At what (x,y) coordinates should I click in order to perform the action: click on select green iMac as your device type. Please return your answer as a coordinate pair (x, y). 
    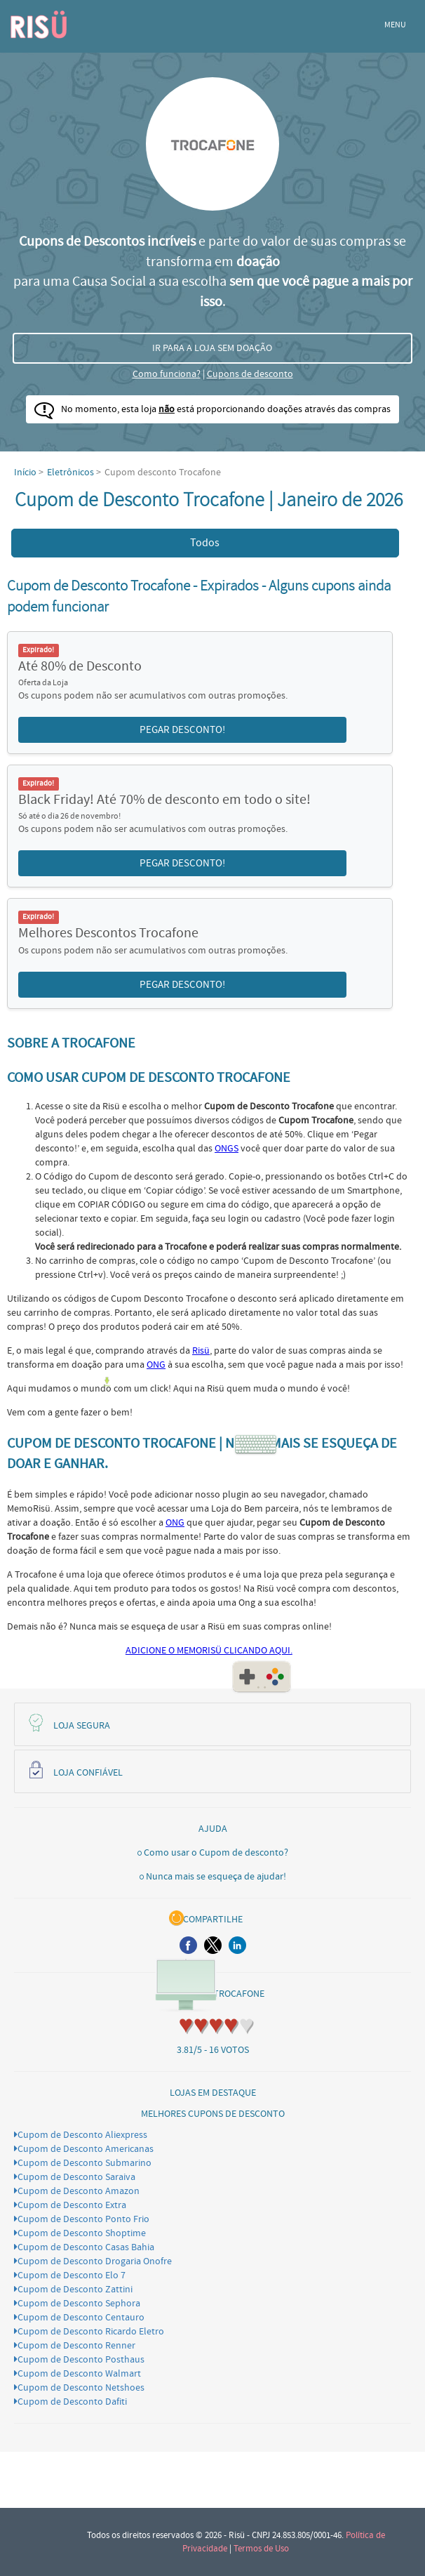
    Looking at the image, I should click on (186, 1983).